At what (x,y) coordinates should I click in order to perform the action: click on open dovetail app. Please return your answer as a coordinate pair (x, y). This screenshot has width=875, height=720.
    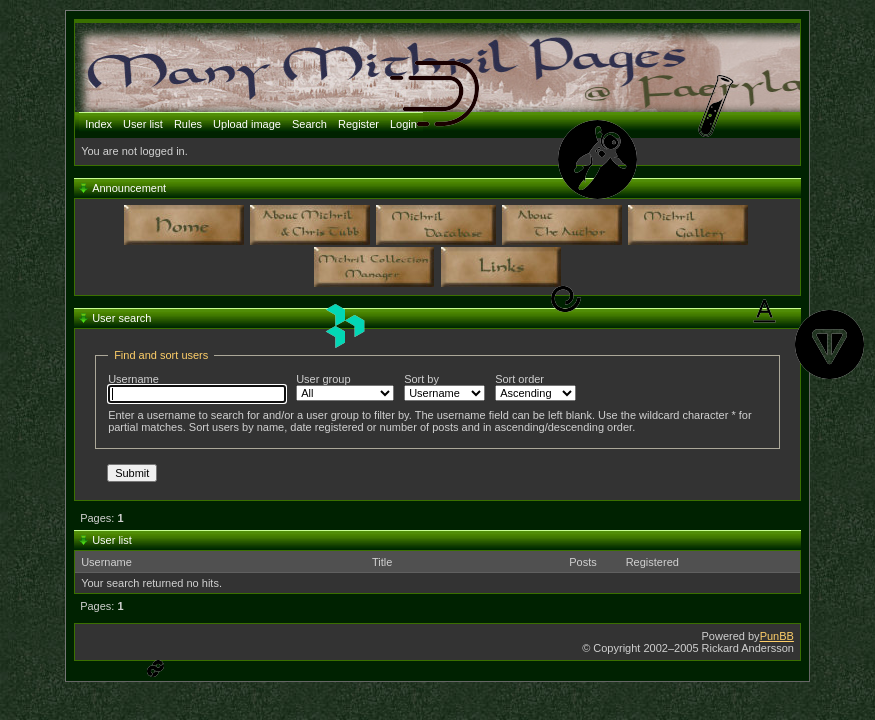
    Looking at the image, I should click on (345, 326).